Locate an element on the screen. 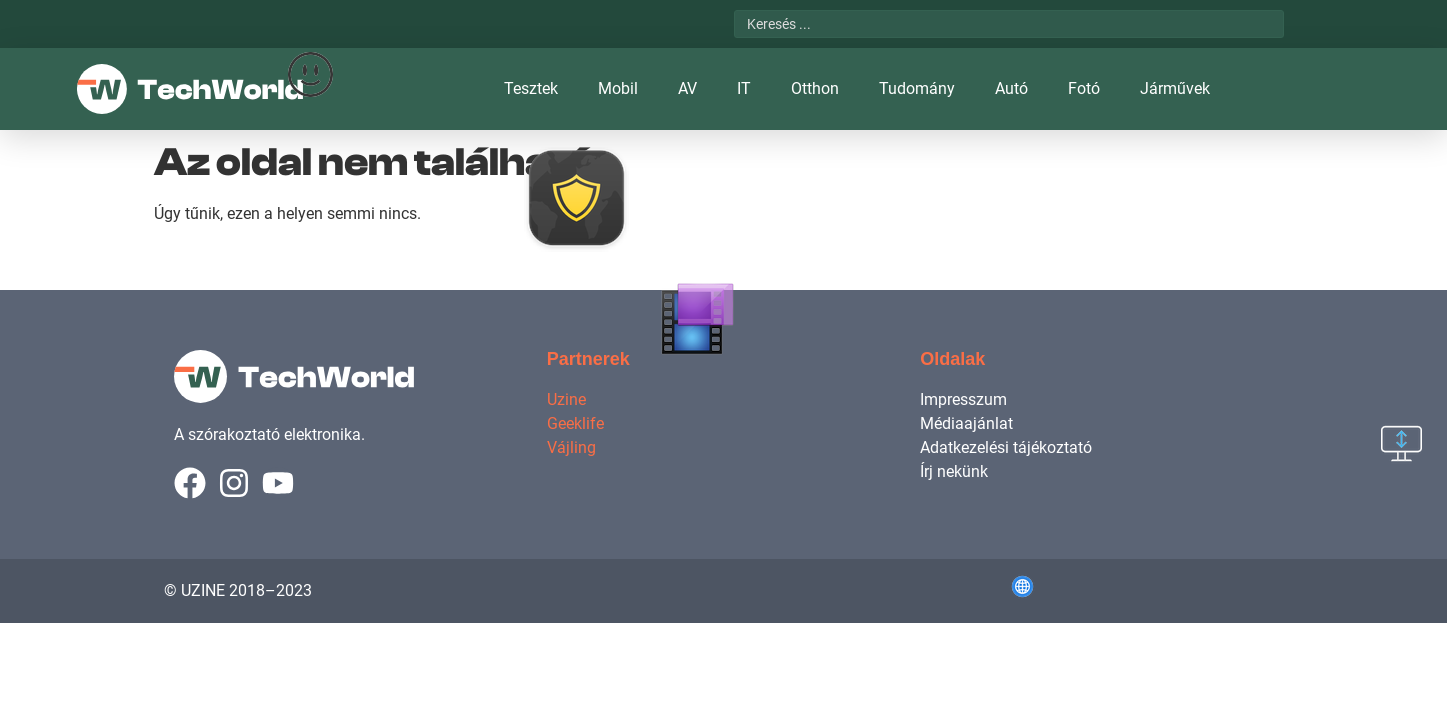 The height and width of the screenshot is (720, 1447). filter media library by type or category is located at coordinates (697, 318).